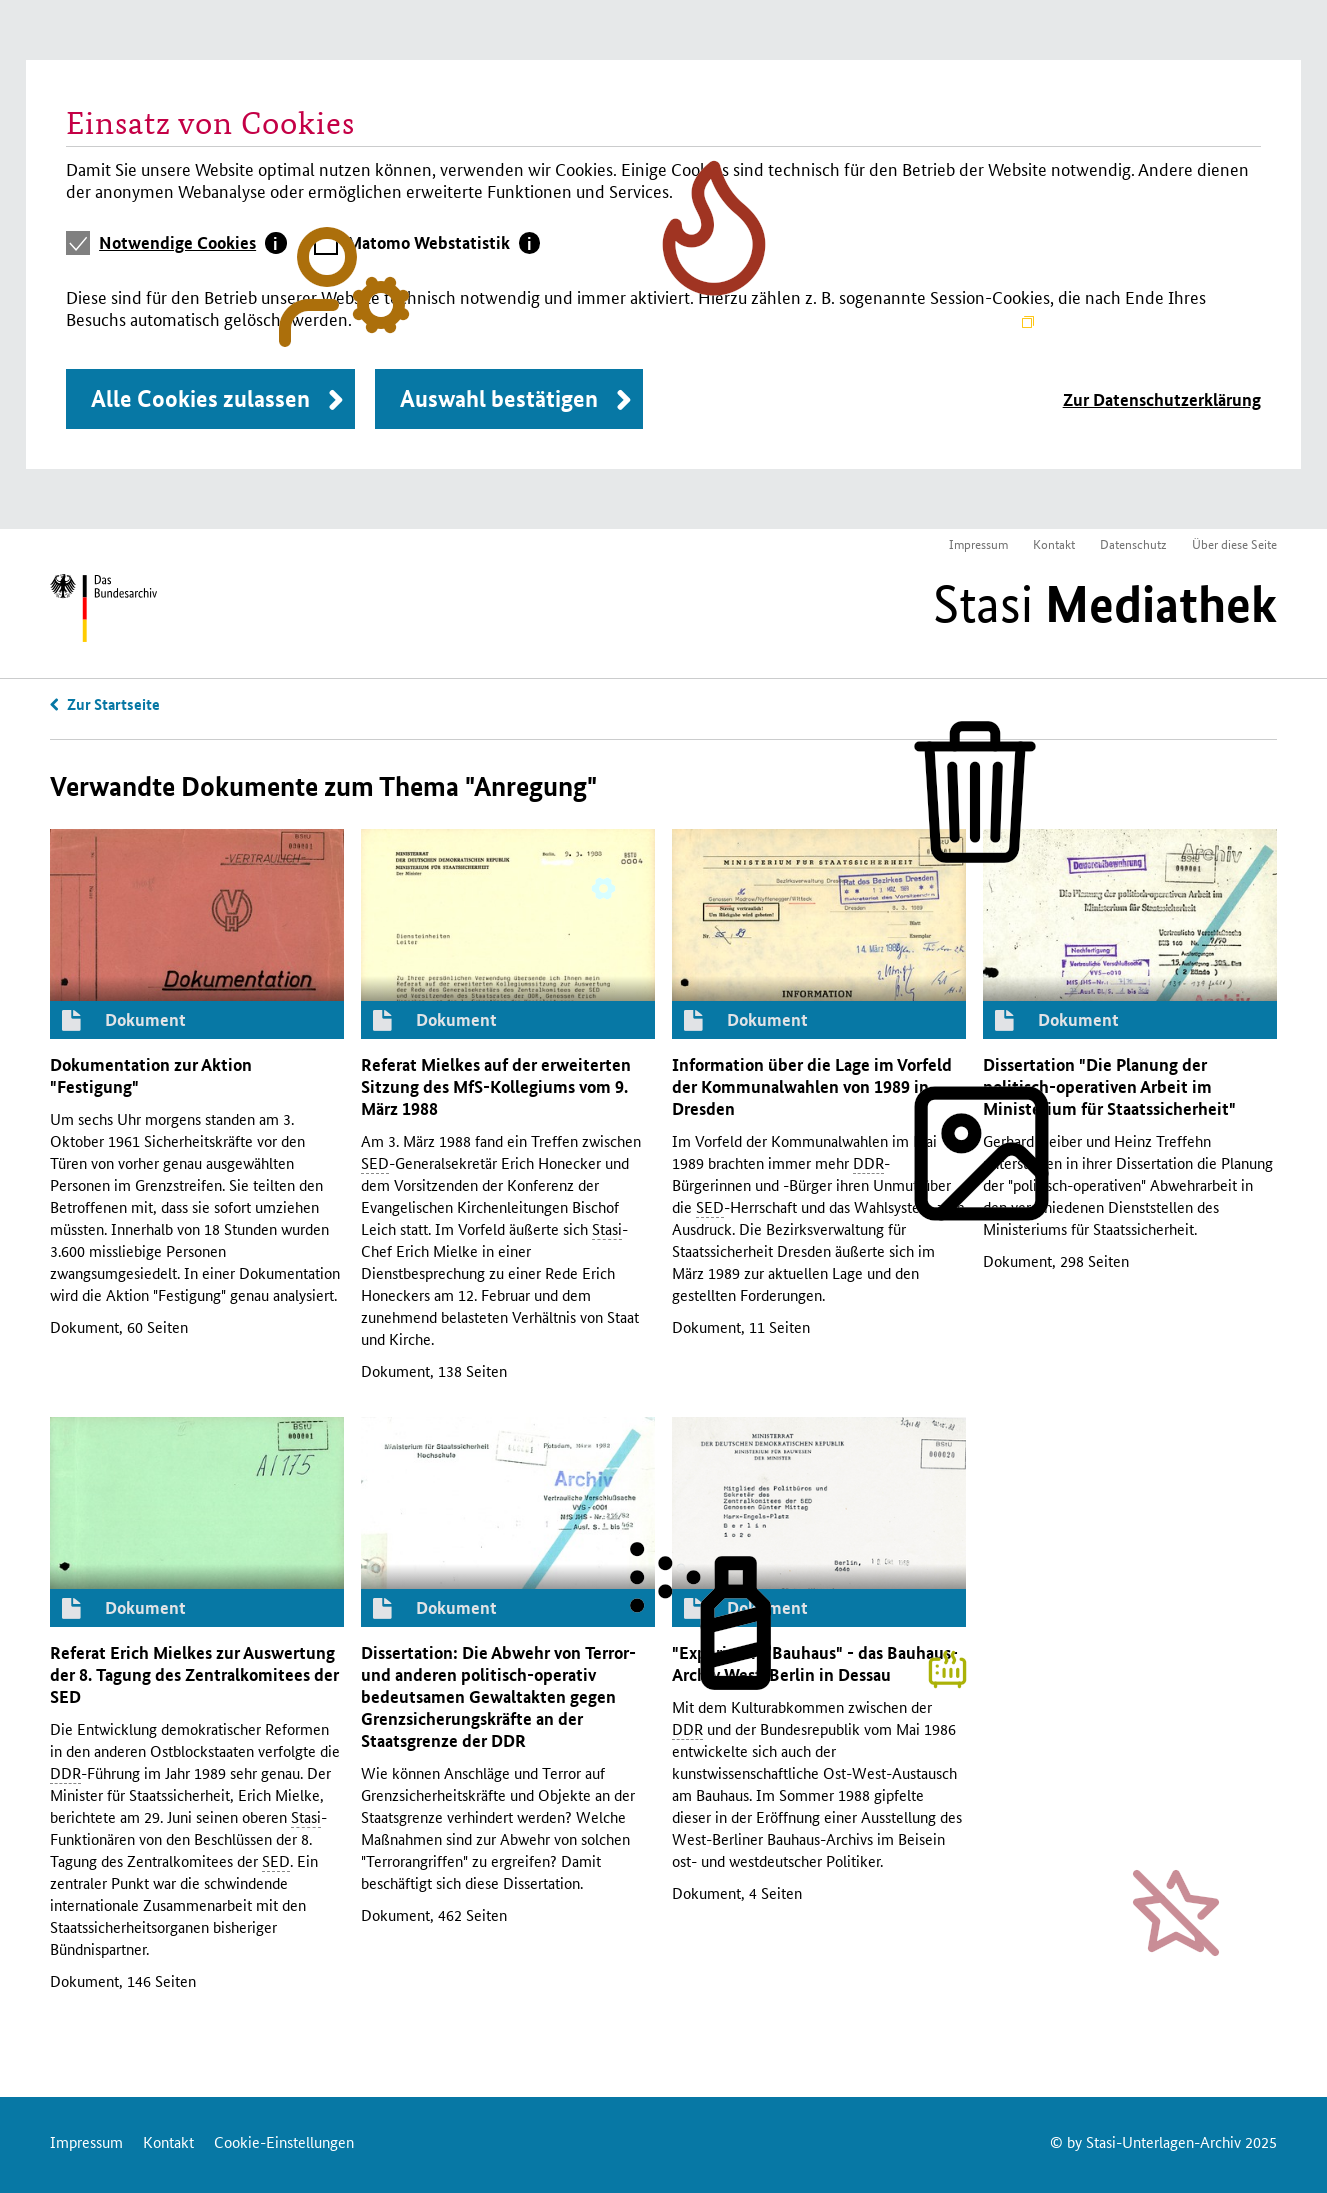  Describe the element at coordinates (947, 1669) in the screenshot. I see `adjust heater or heating settings` at that location.